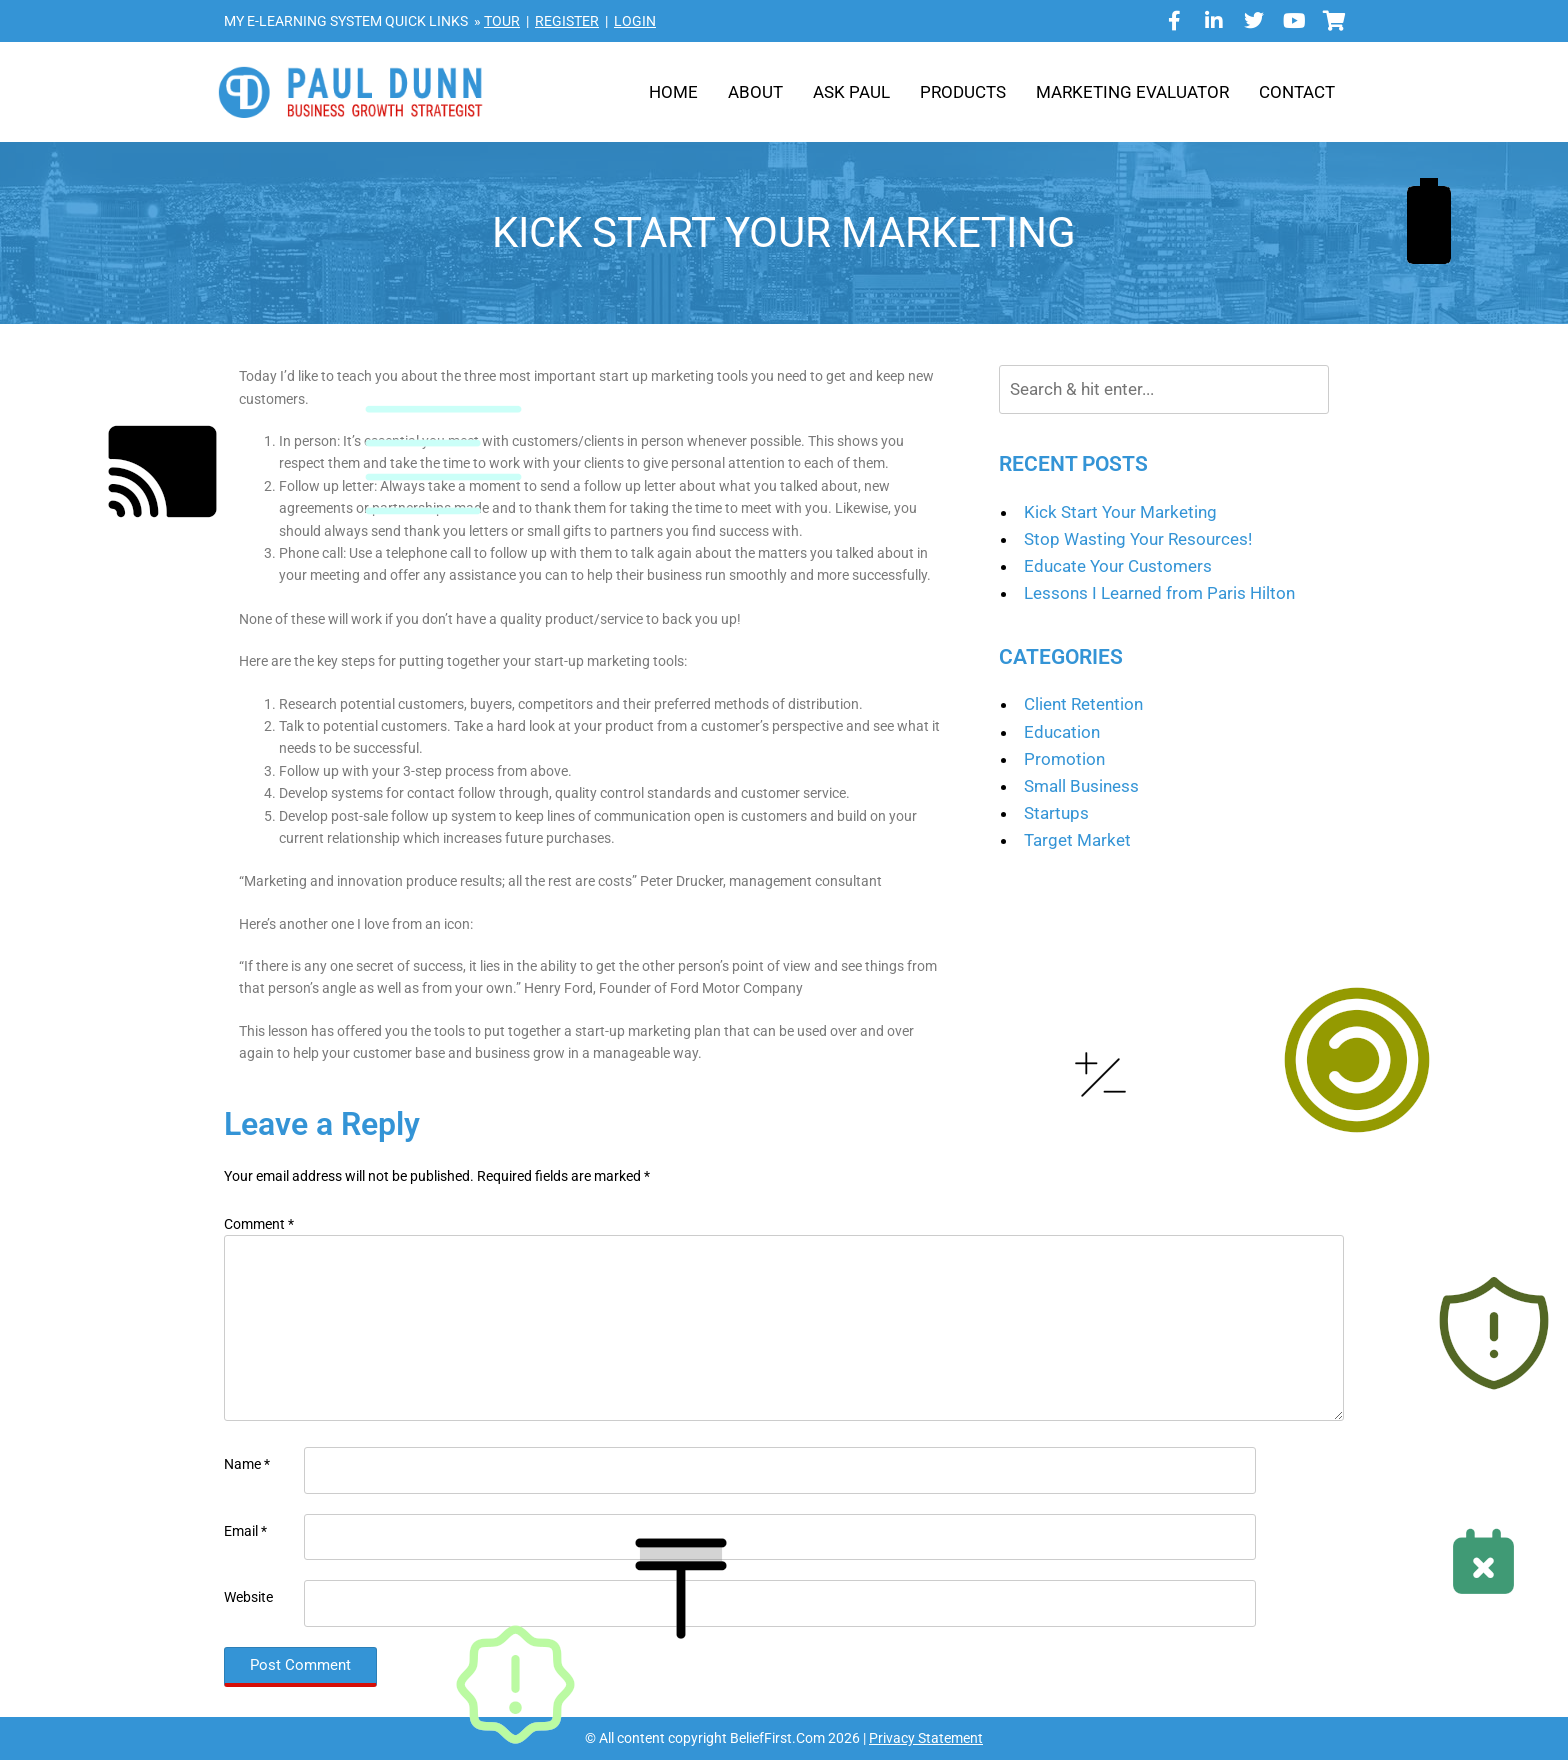  Describe the element at coordinates (1494, 1333) in the screenshot. I see `security warning or alert detected` at that location.